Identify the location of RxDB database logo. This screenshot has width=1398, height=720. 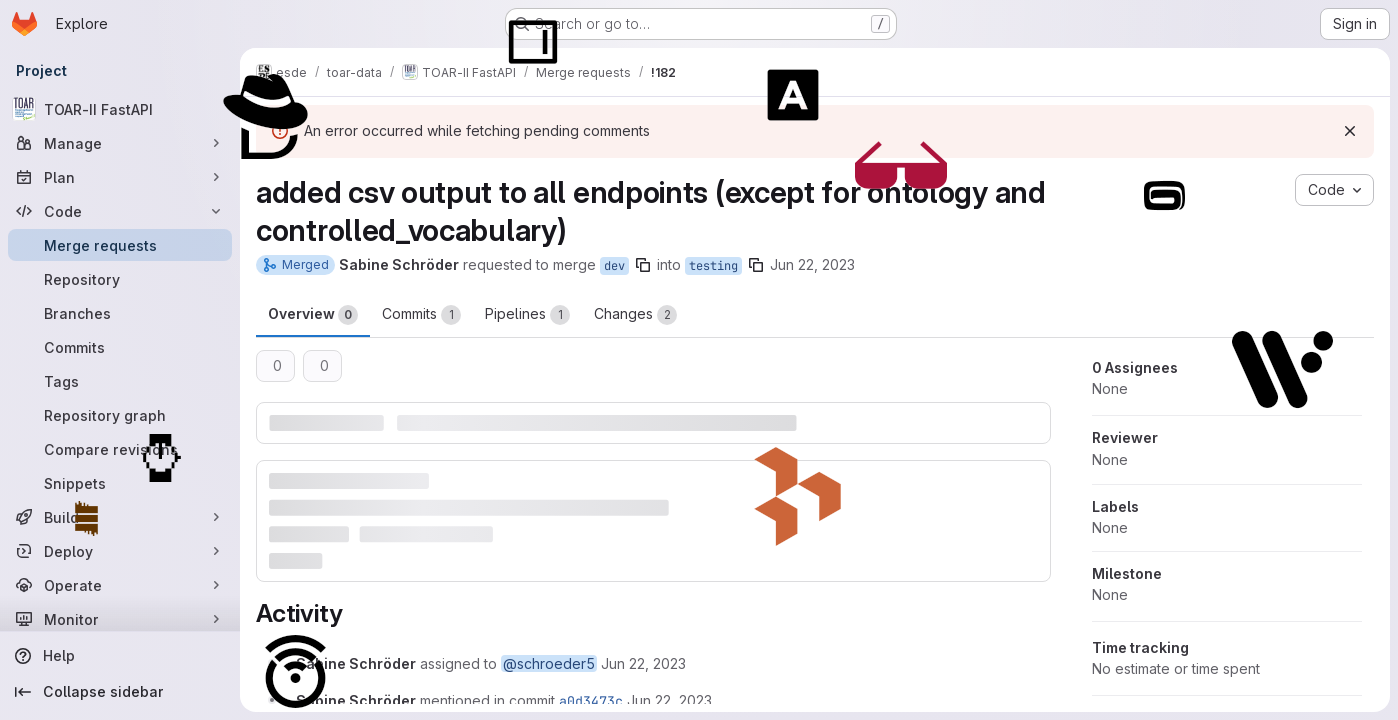
(86, 518).